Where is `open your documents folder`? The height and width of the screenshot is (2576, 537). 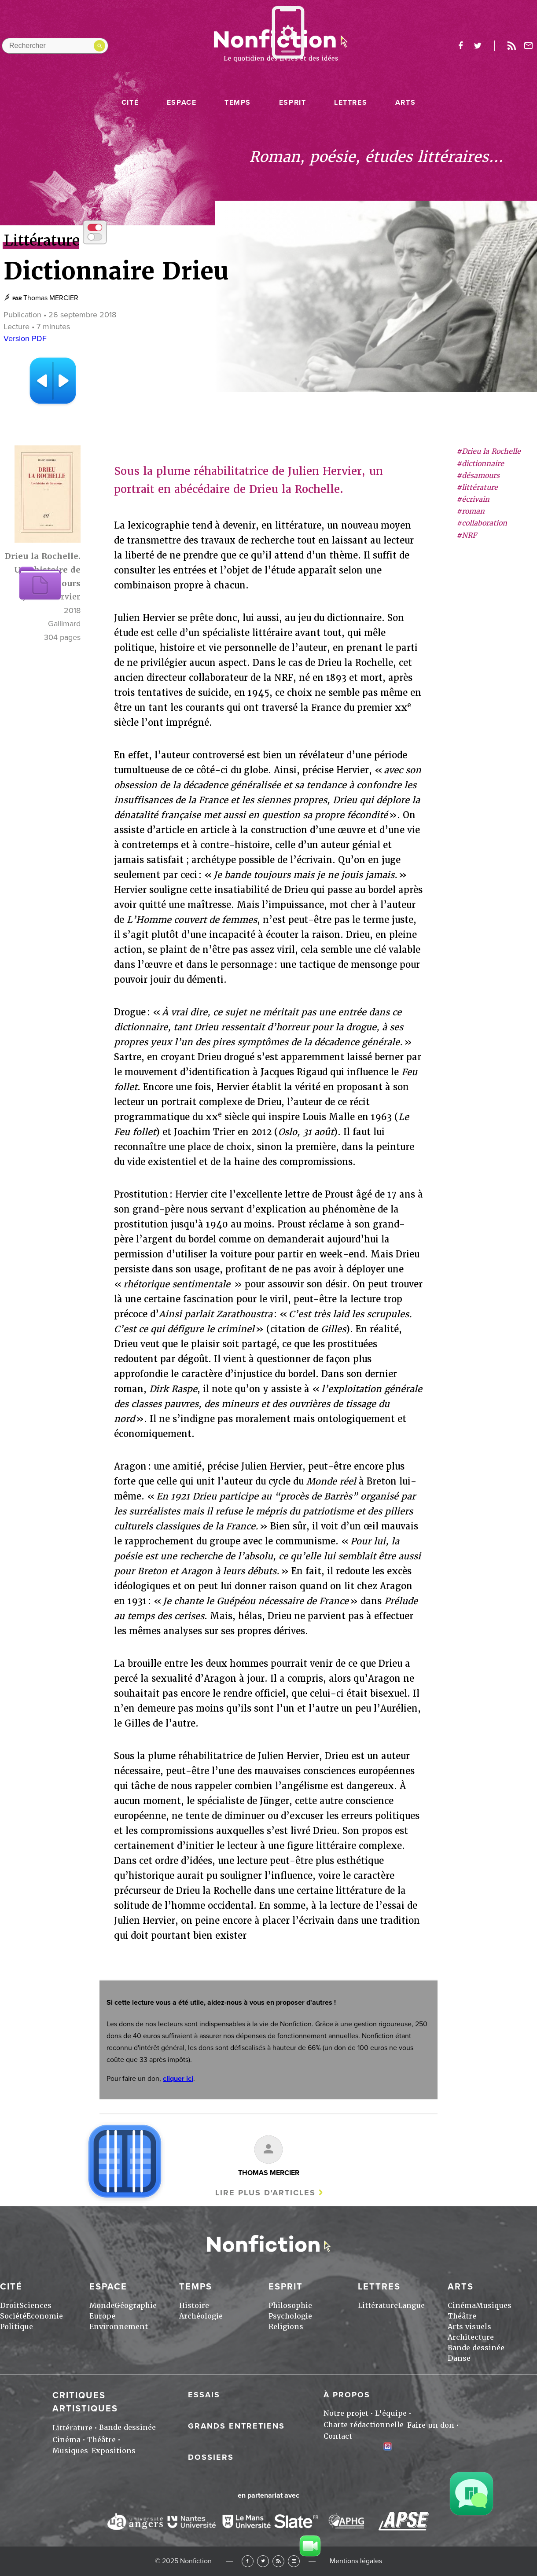 open your documents folder is located at coordinates (40, 583).